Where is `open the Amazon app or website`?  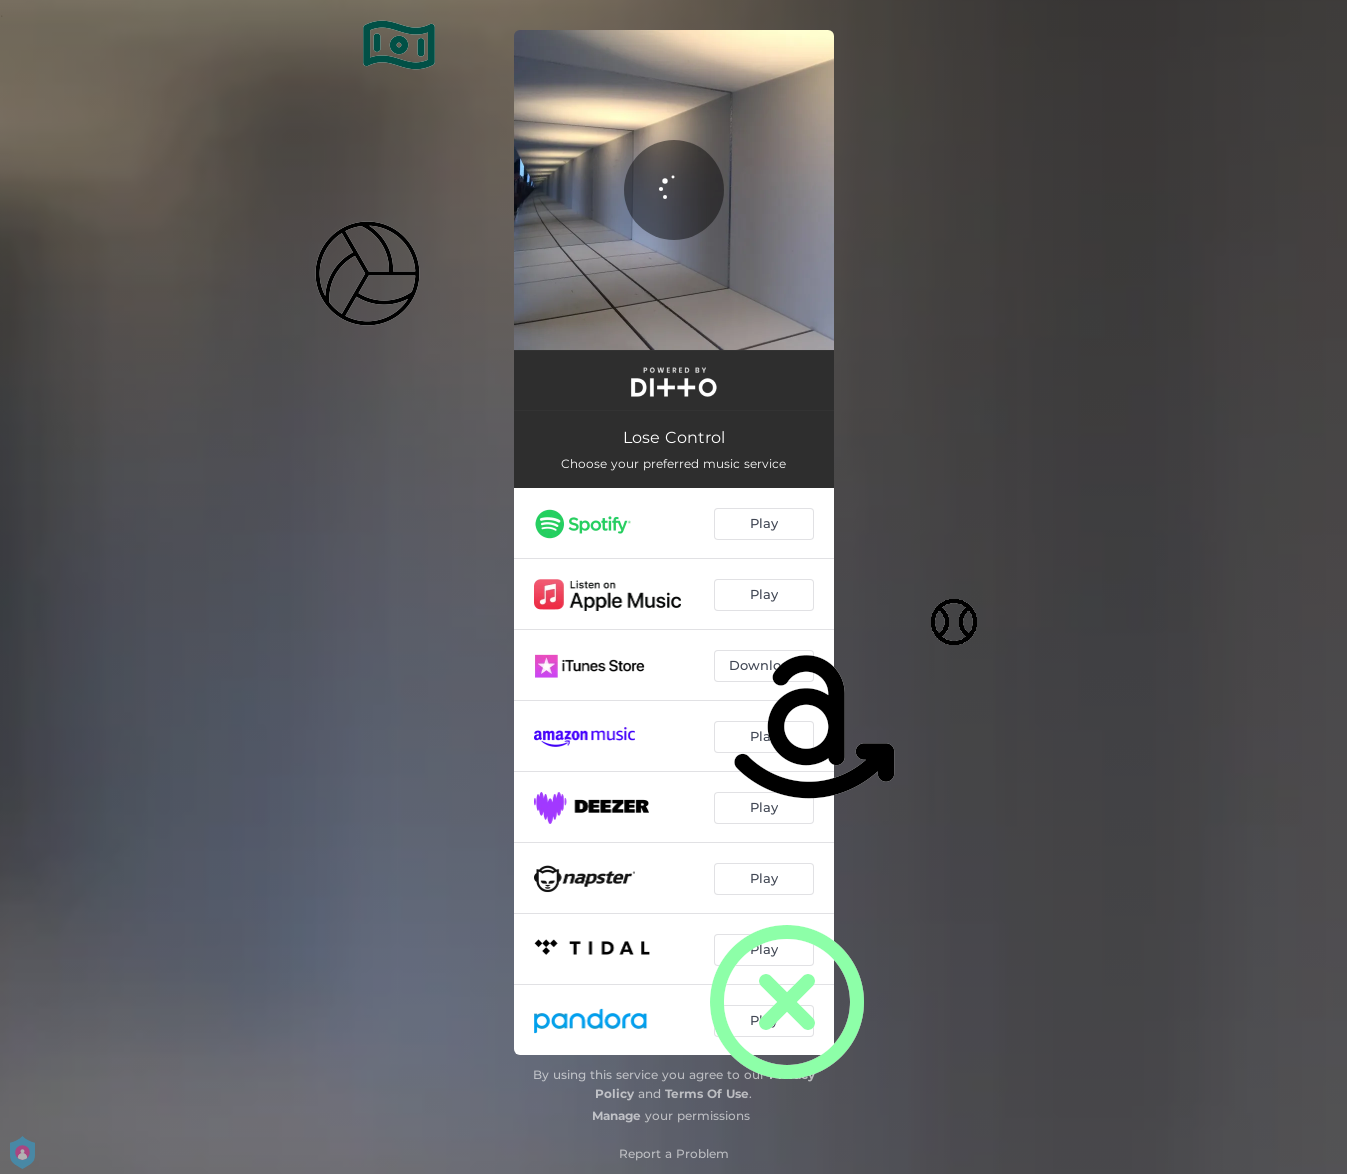 open the Amazon app or website is located at coordinates (809, 724).